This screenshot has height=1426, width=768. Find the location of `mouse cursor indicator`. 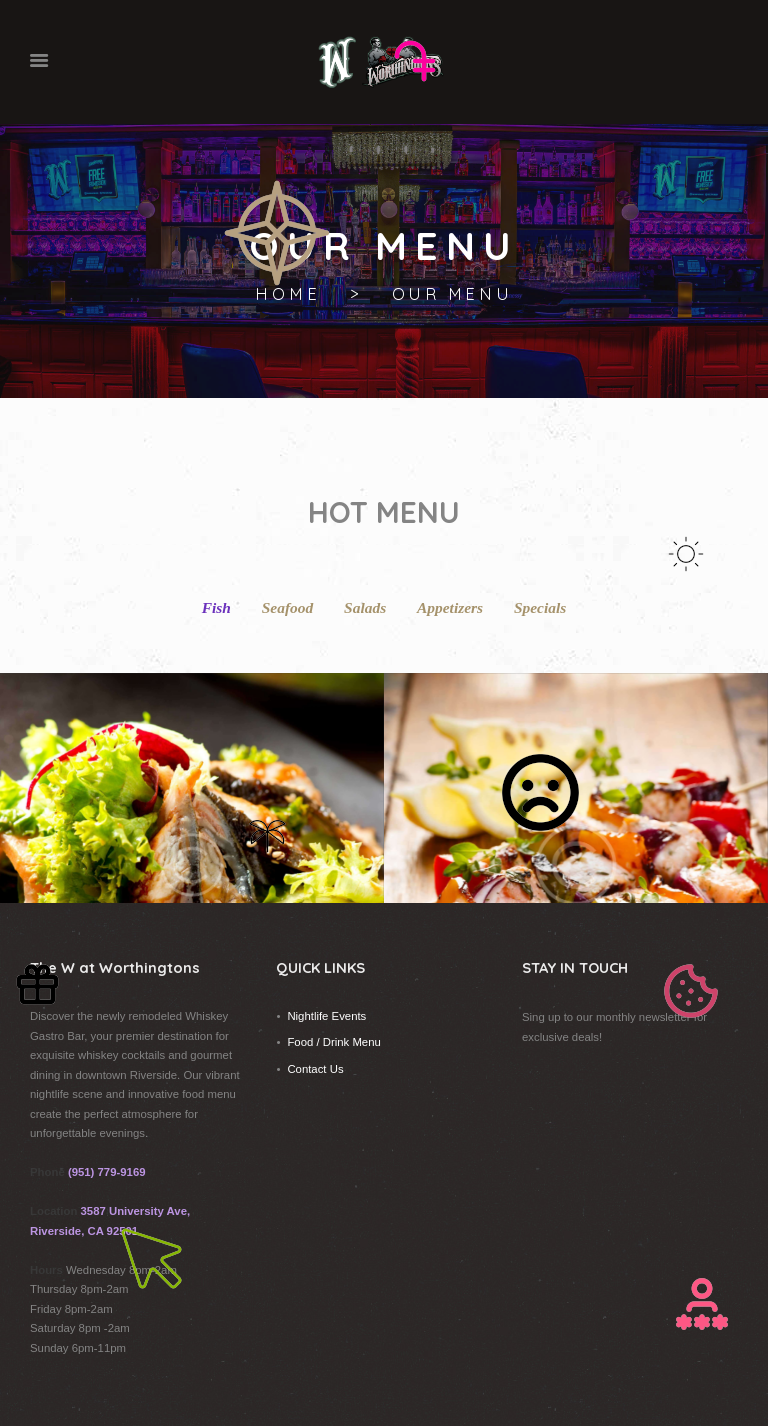

mouse cursor indicator is located at coordinates (151, 1258).